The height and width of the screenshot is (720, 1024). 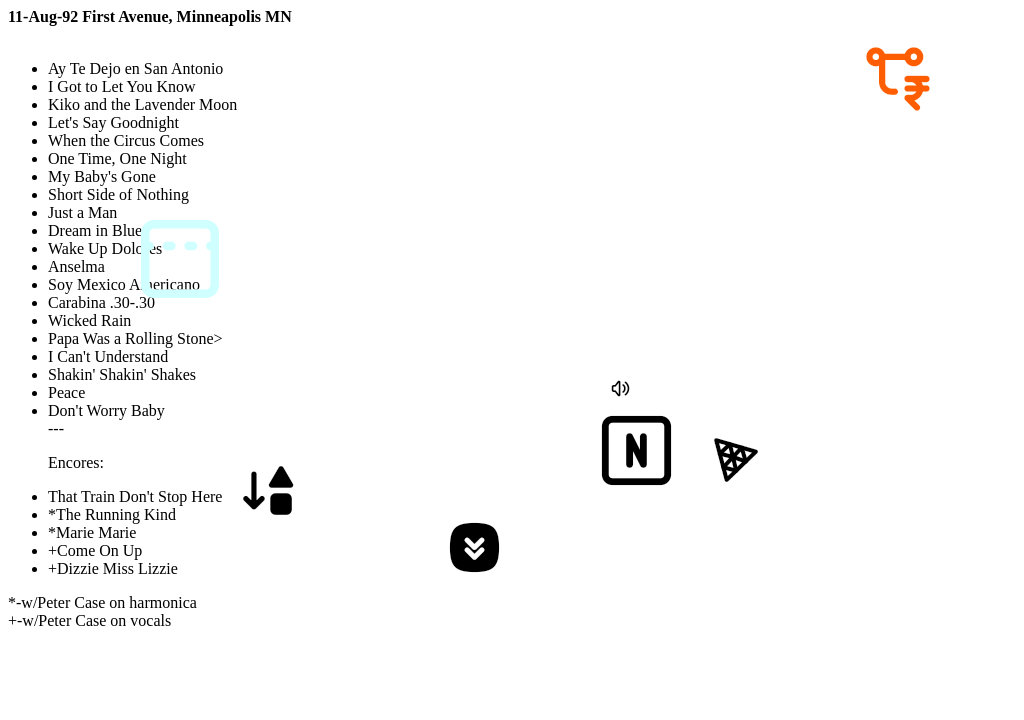 What do you see at coordinates (180, 259) in the screenshot?
I see `toggle navbar visibility off` at bounding box center [180, 259].